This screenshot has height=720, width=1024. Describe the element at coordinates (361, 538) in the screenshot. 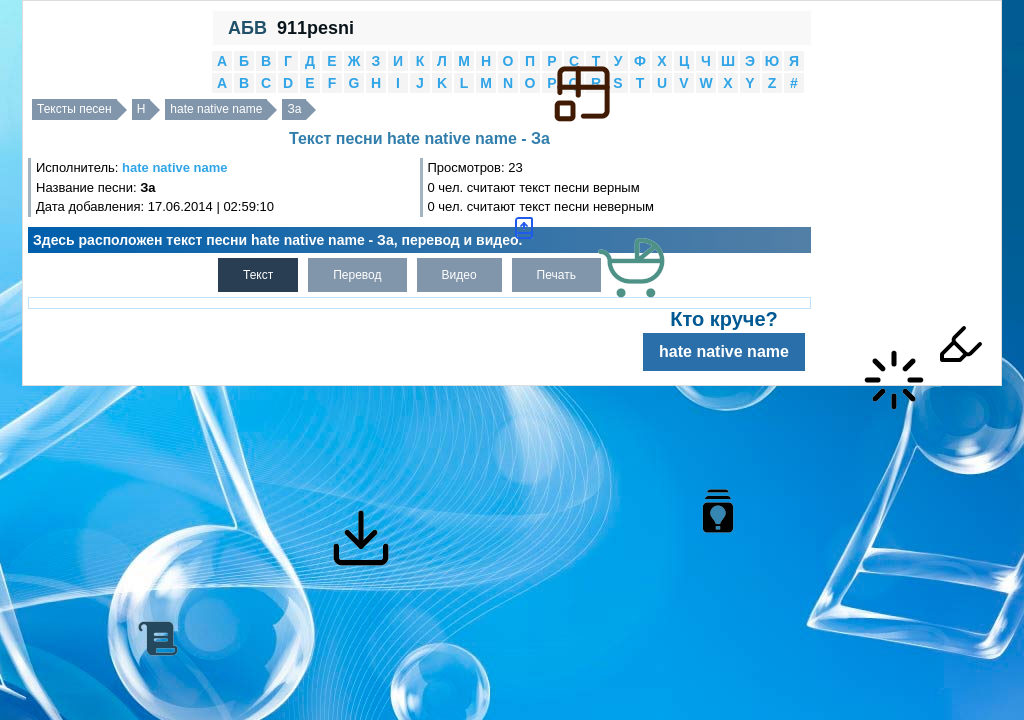

I see `download a file or content` at that location.